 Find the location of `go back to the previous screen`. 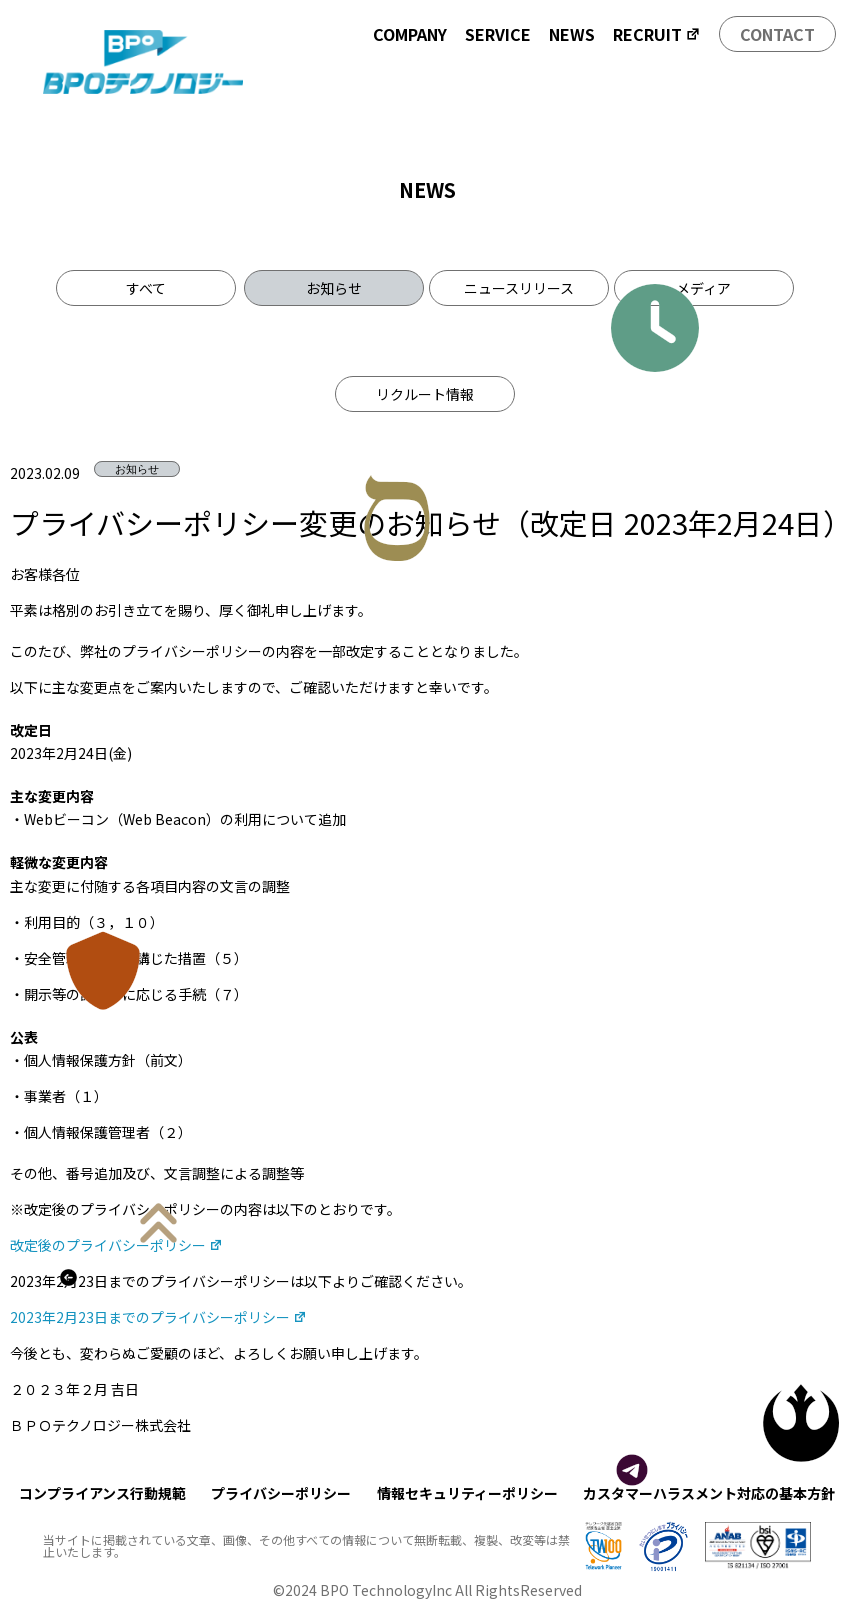

go back to the previous screen is located at coordinates (68, 1277).